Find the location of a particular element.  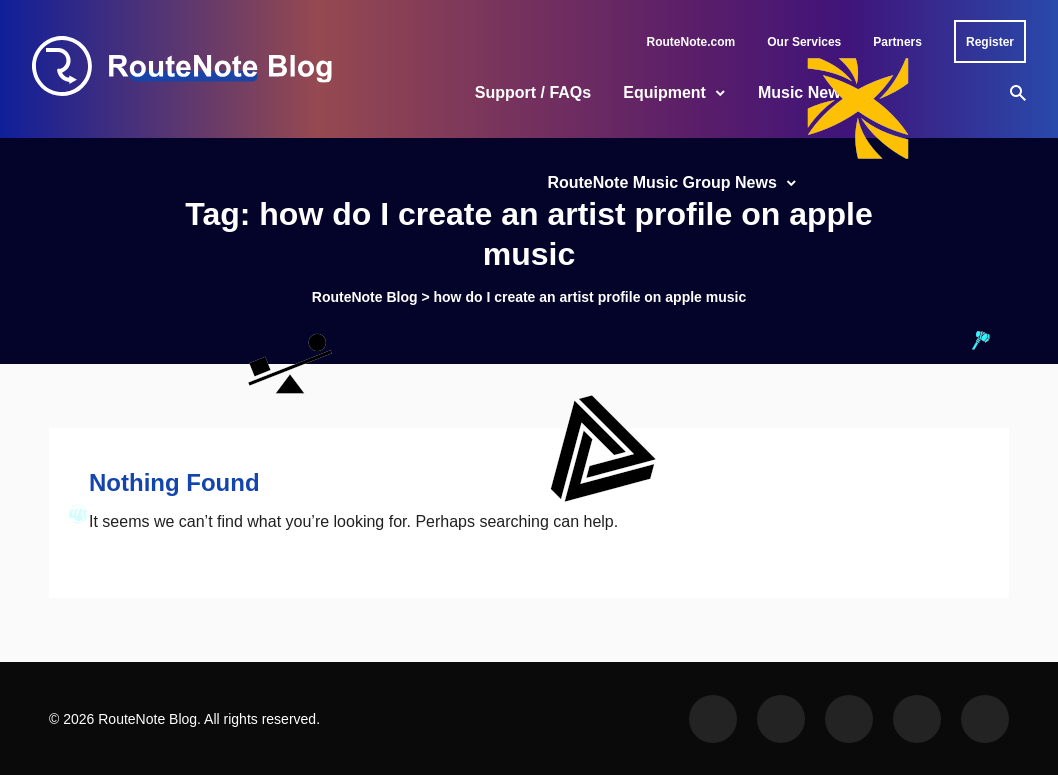

indicates an unbalanced or unequal state is located at coordinates (290, 351).